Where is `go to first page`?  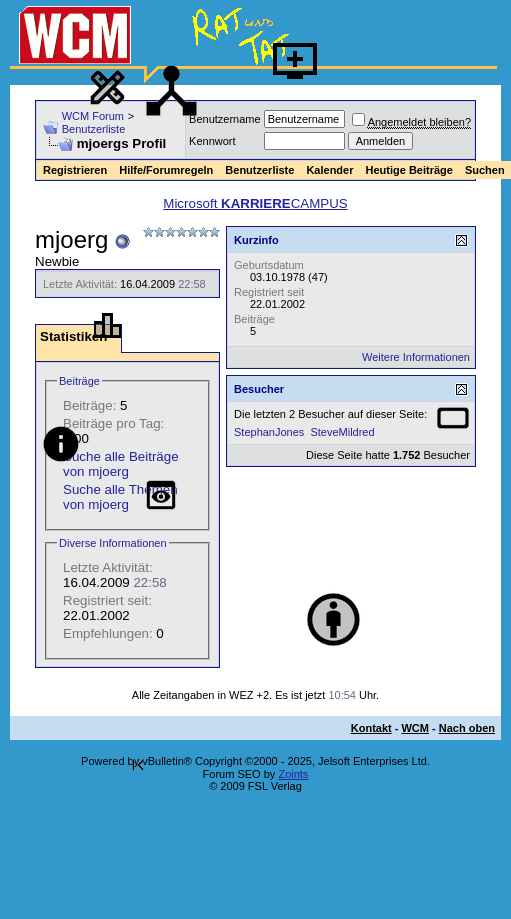 go to first page is located at coordinates (138, 765).